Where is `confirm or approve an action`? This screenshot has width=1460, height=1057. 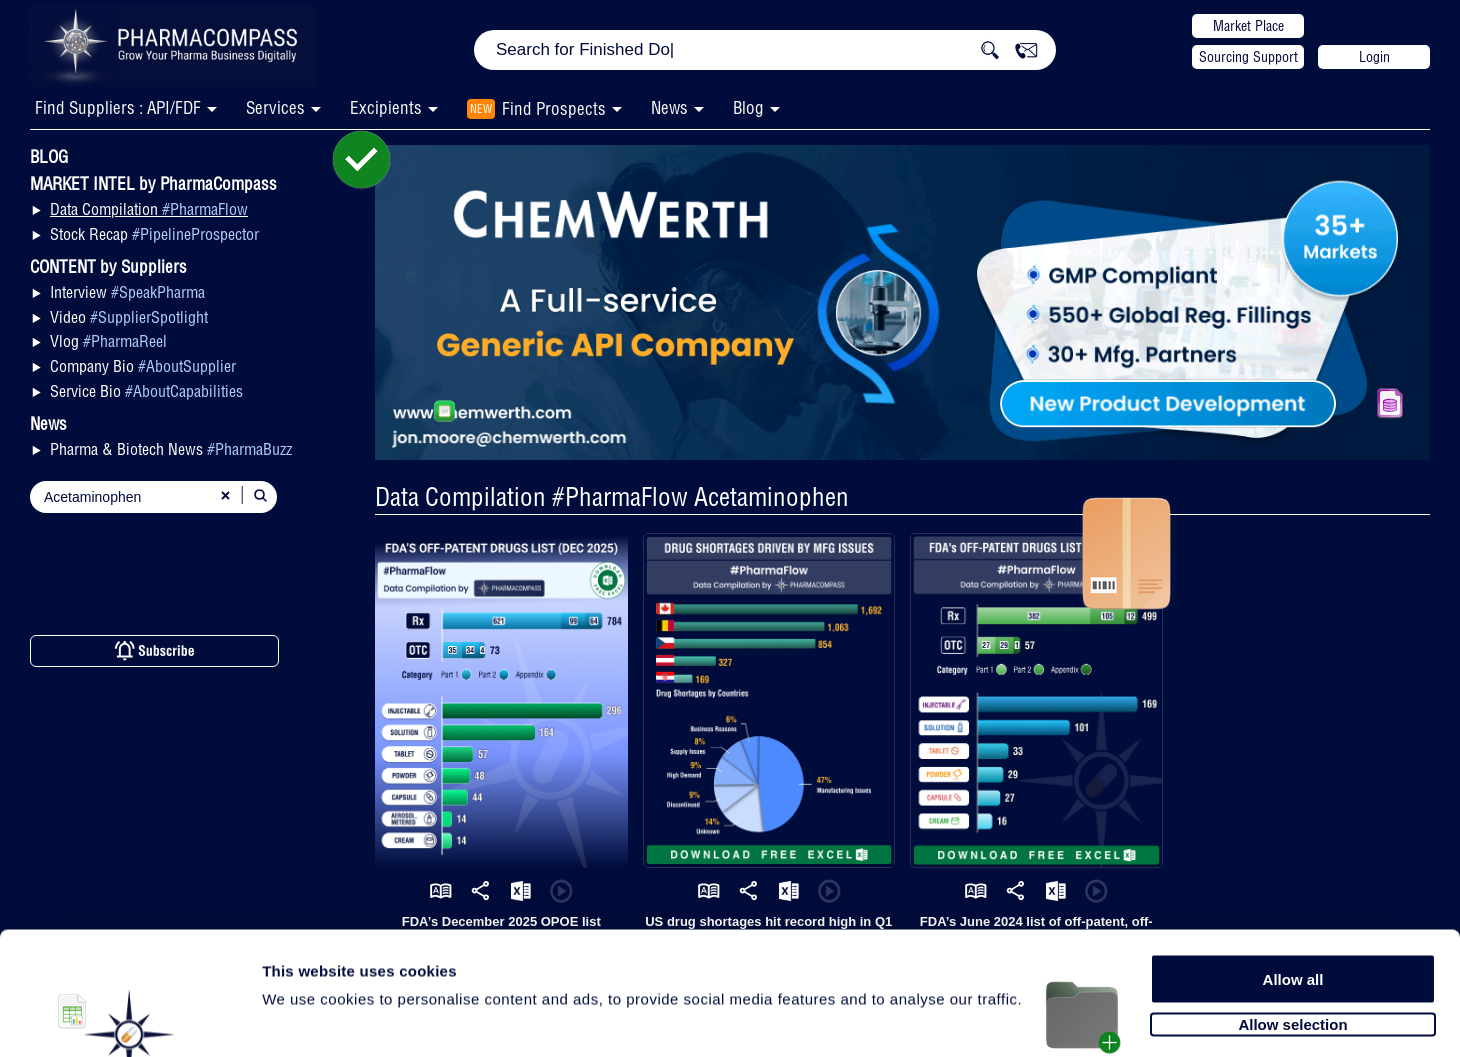 confirm or approve an action is located at coordinates (361, 159).